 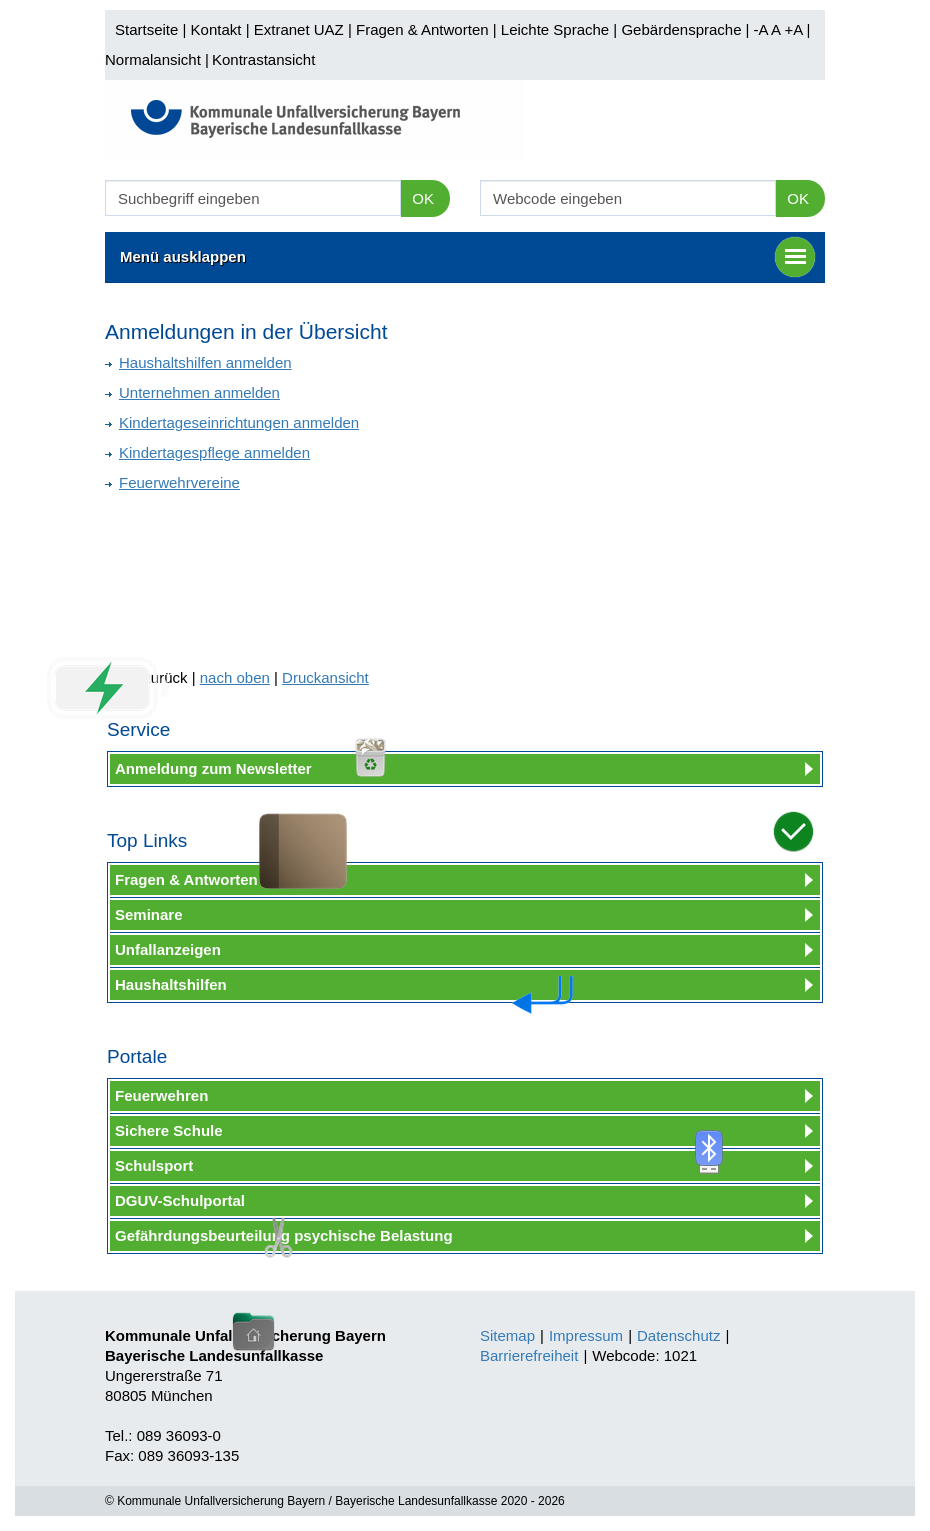 What do you see at coordinates (278, 1237) in the screenshot?
I see `cut selected content to clipboard` at bounding box center [278, 1237].